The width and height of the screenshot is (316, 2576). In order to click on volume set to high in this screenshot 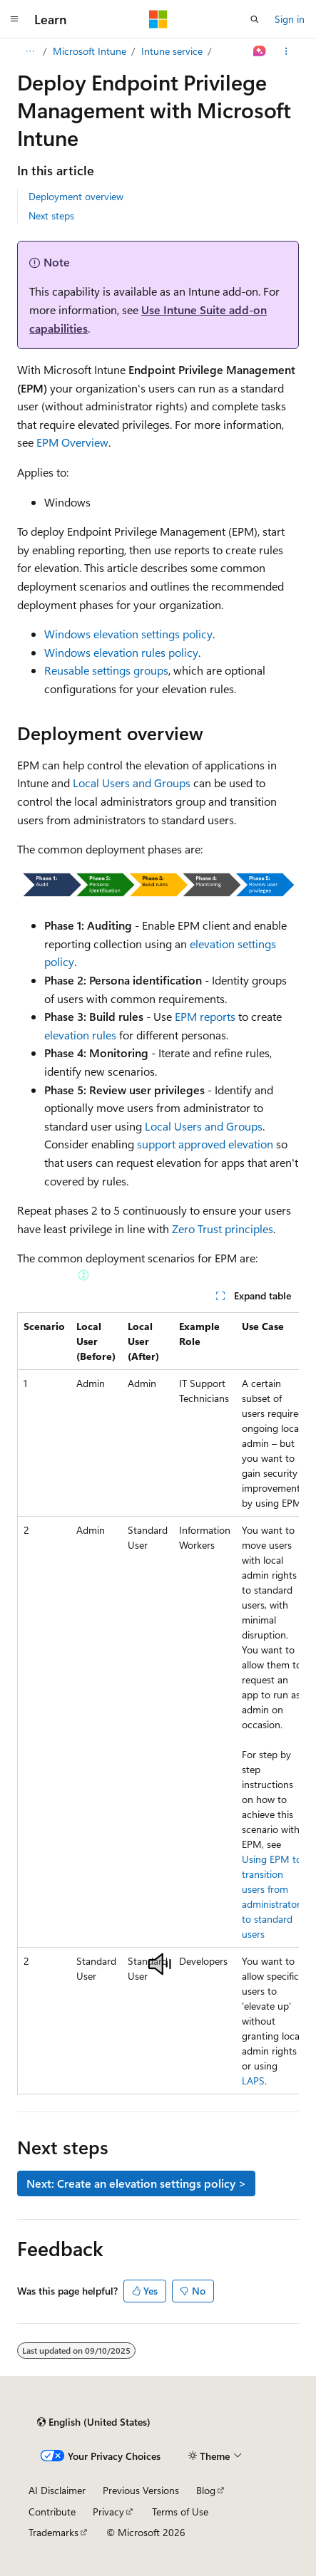, I will do `click(159, 1964)`.